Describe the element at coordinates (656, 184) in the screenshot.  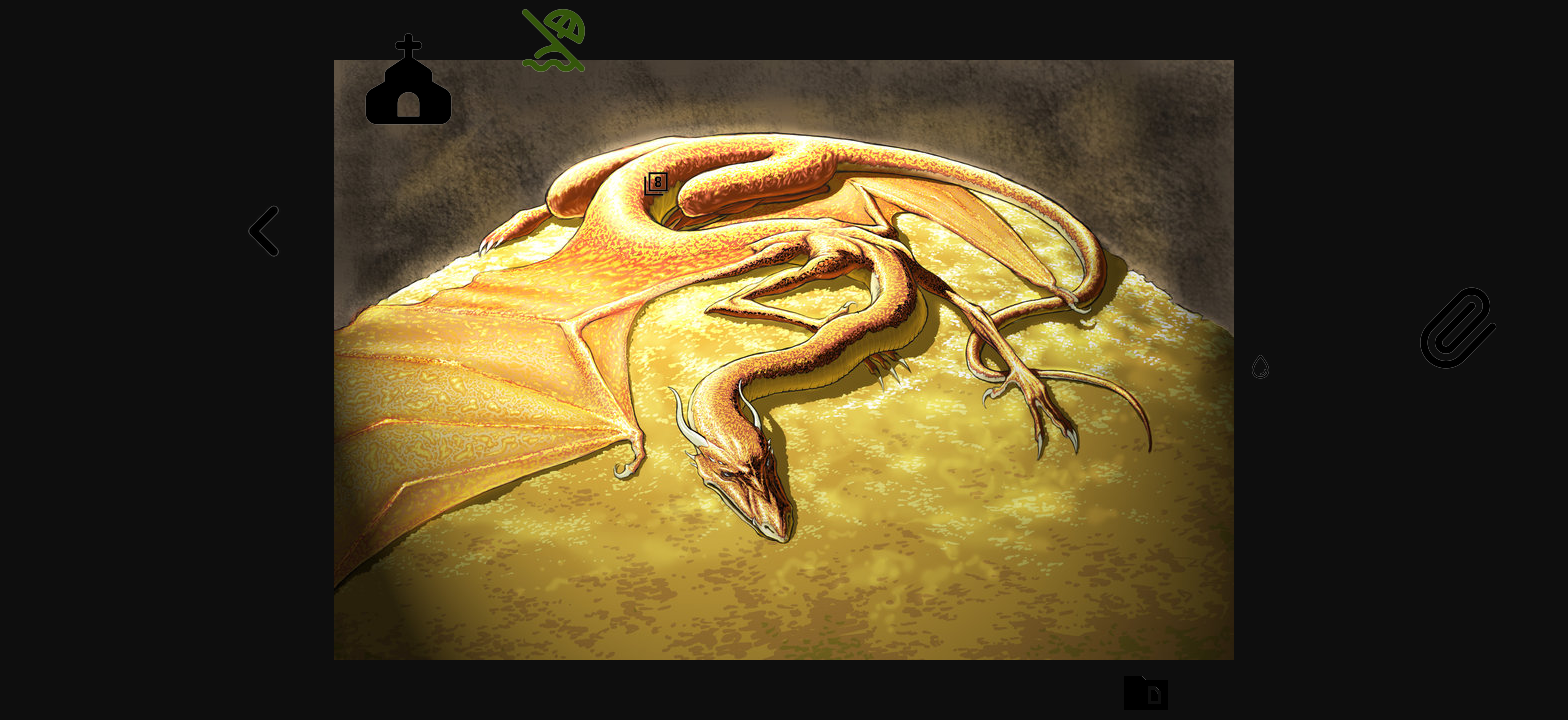
I see `filter or view 8 items` at that location.